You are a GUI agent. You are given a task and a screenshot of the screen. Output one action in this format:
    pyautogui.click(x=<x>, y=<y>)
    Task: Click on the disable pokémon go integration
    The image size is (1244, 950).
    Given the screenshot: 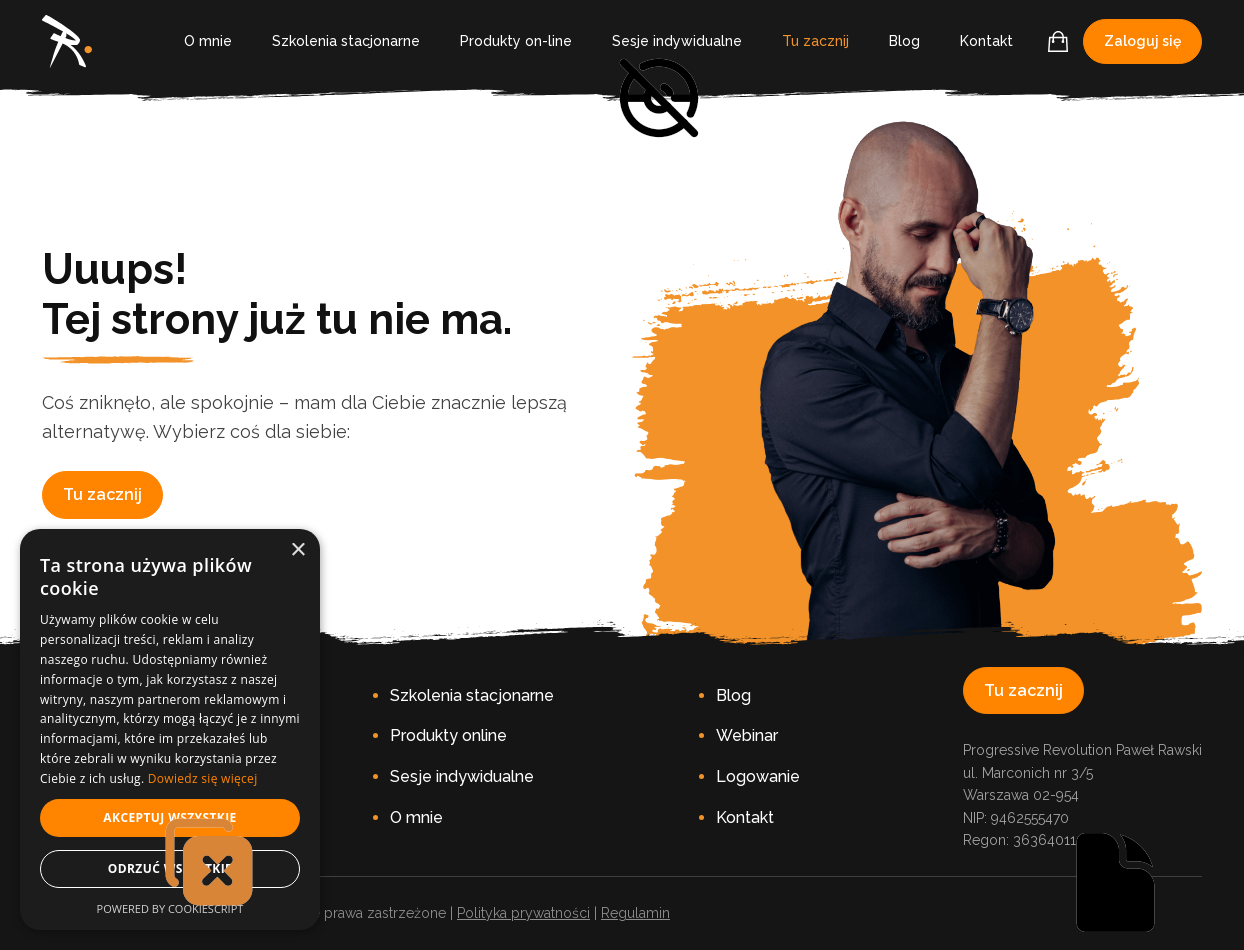 What is the action you would take?
    pyautogui.click(x=659, y=98)
    